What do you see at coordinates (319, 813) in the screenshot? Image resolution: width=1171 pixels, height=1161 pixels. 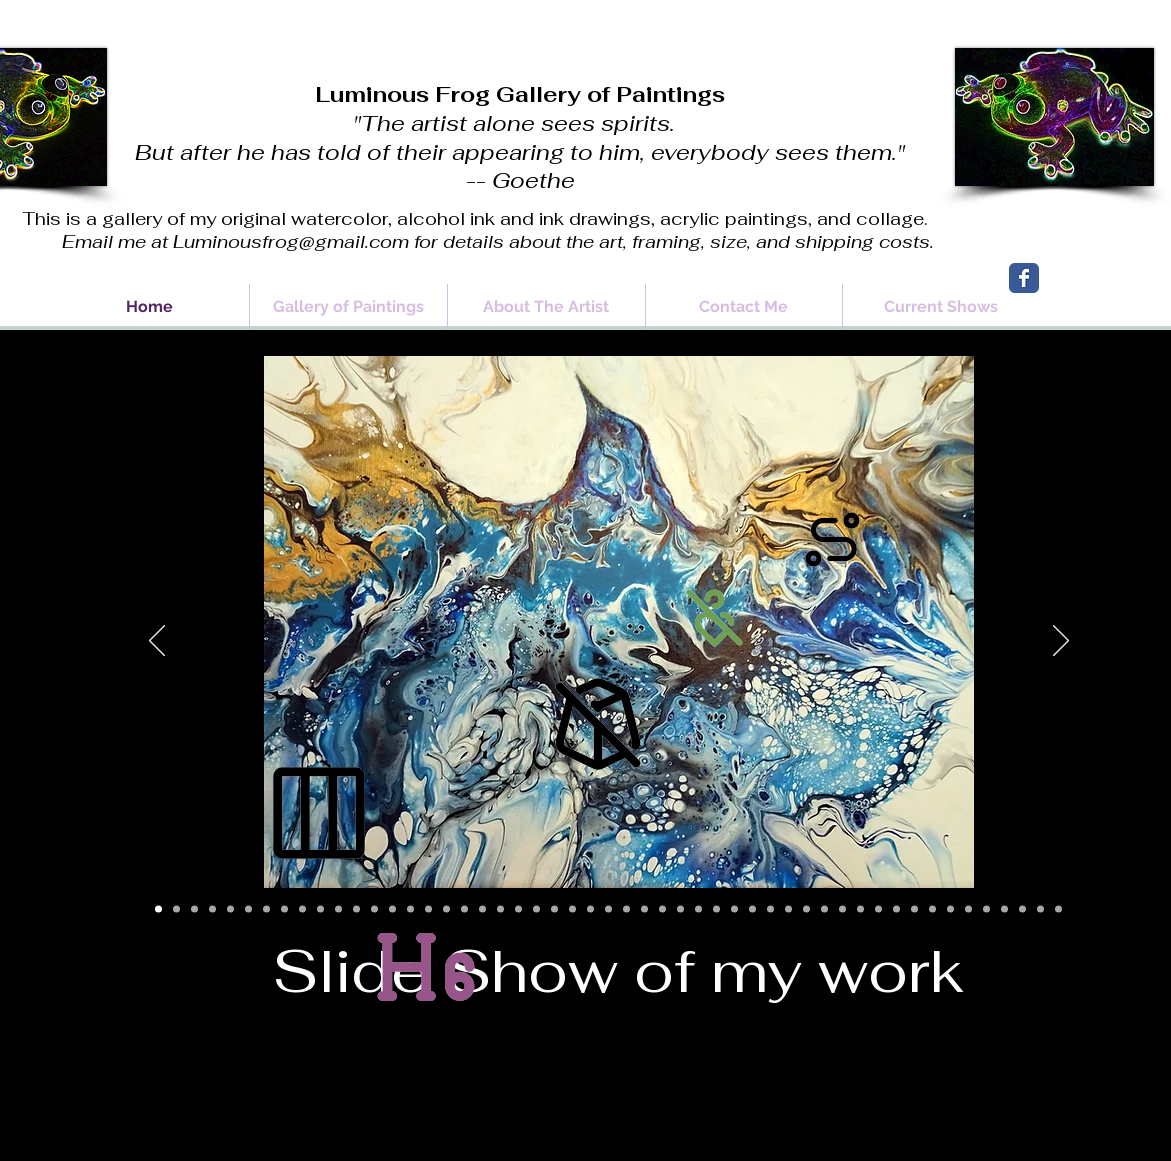 I see `switch to three-column layout` at bounding box center [319, 813].